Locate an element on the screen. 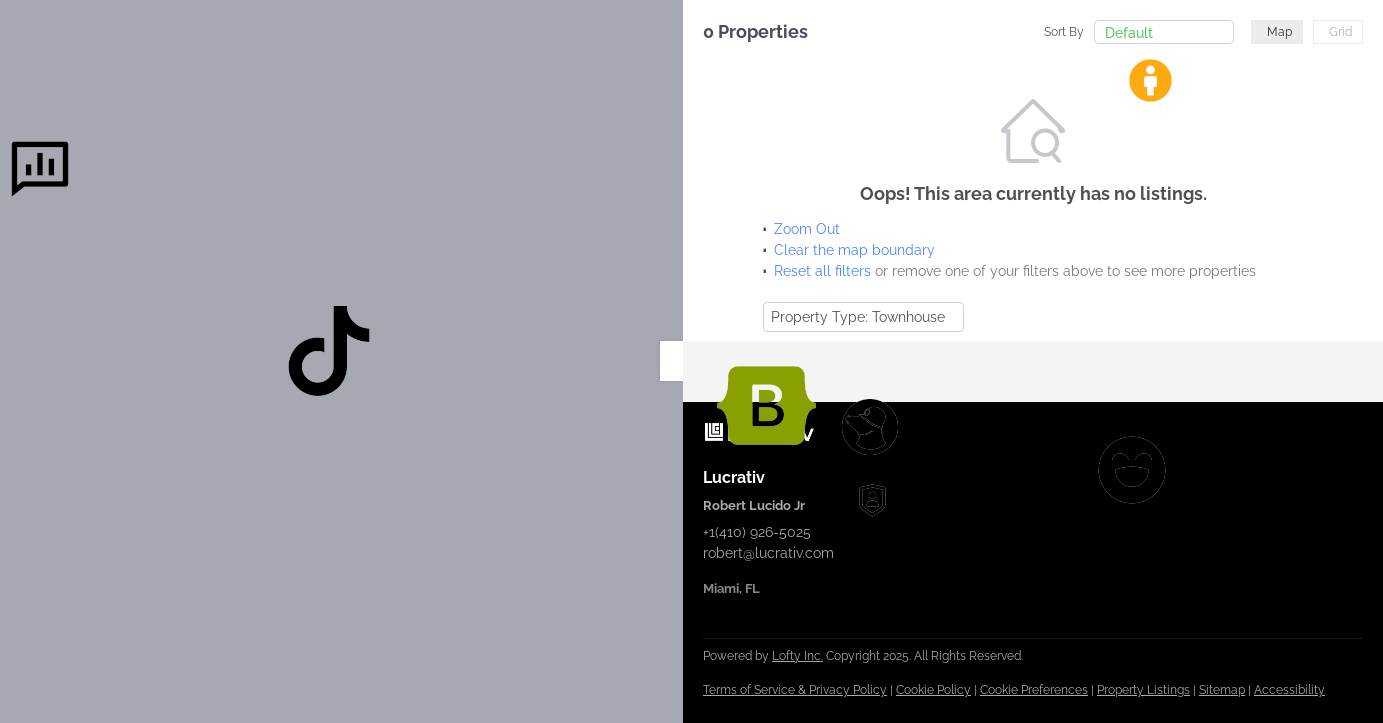 This screenshot has height=723, width=1383. open Mullvad VPN app is located at coordinates (870, 427).